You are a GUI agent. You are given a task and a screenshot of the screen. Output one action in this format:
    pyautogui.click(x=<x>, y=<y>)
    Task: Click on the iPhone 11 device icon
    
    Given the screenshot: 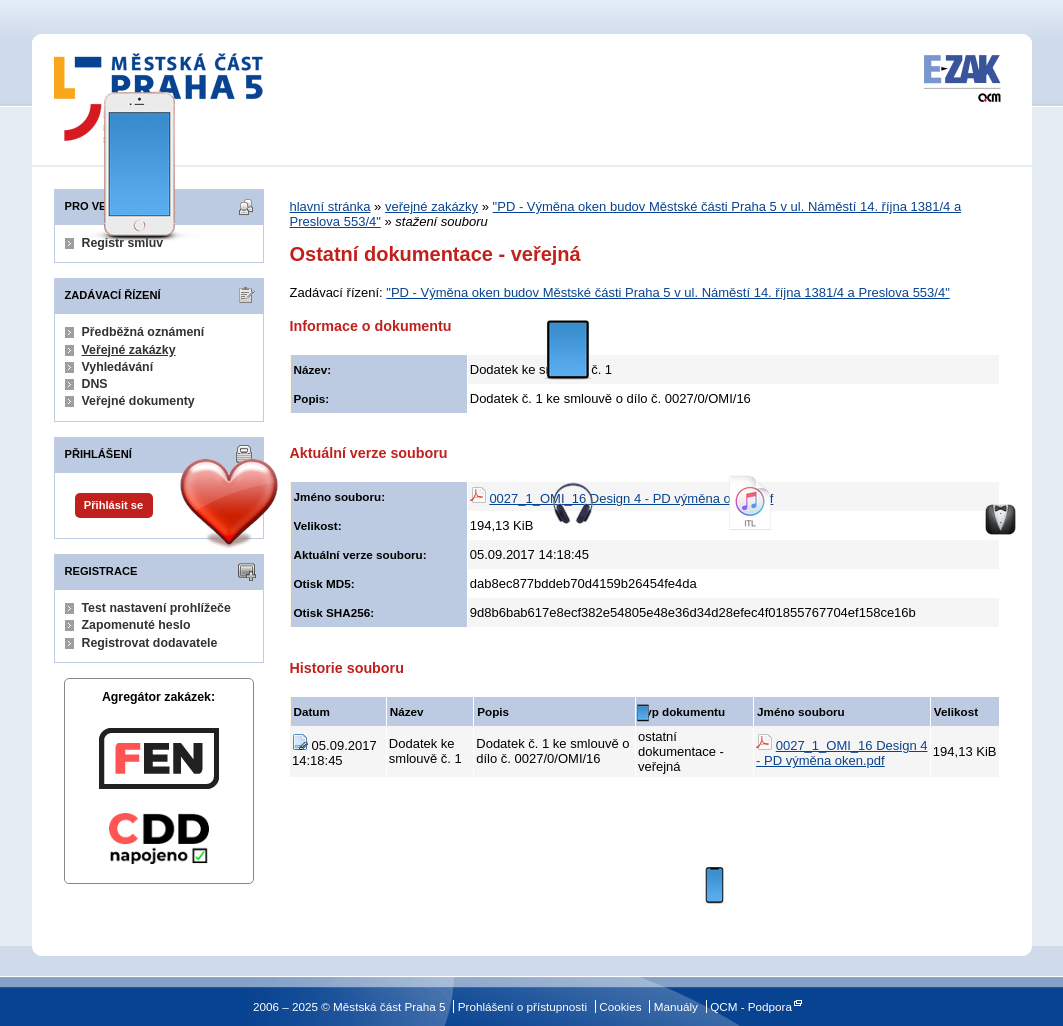 What is the action you would take?
    pyautogui.click(x=714, y=885)
    